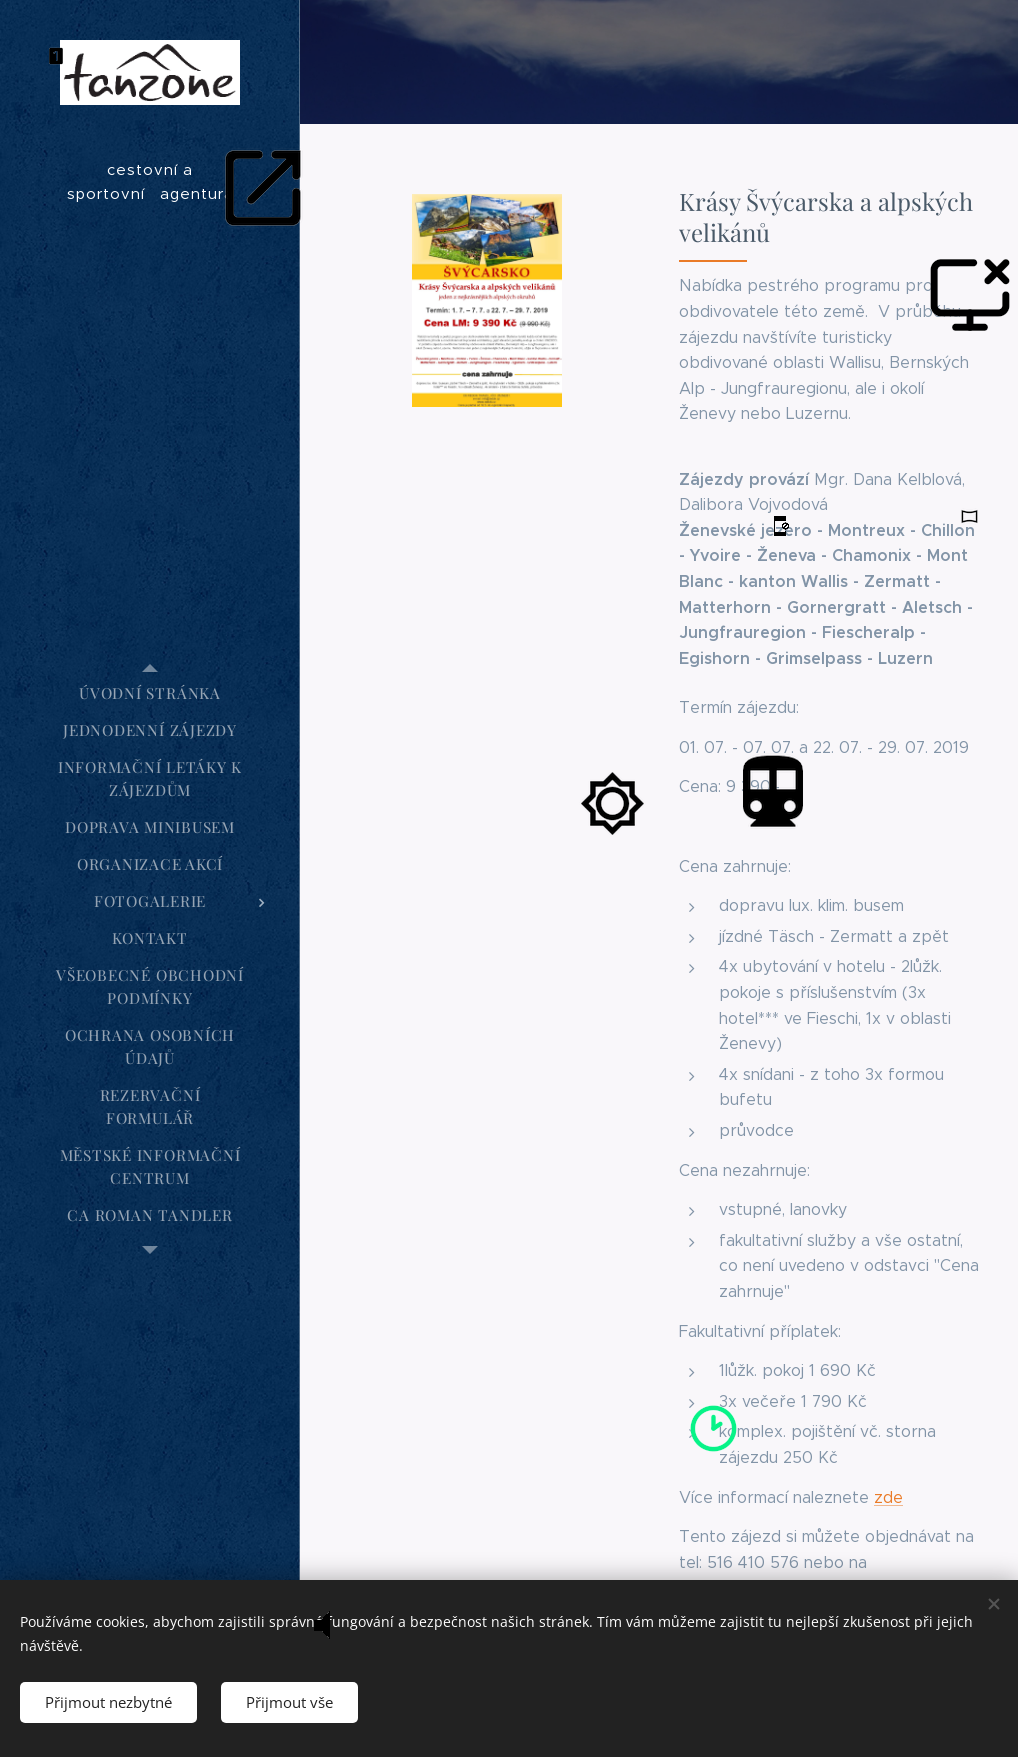 The width and height of the screenshot is (1018, 1757). What do you see at coordinates (263, 188) in the screenshot?
I see `open link in new window or tab` at bounding box center [263, 188].